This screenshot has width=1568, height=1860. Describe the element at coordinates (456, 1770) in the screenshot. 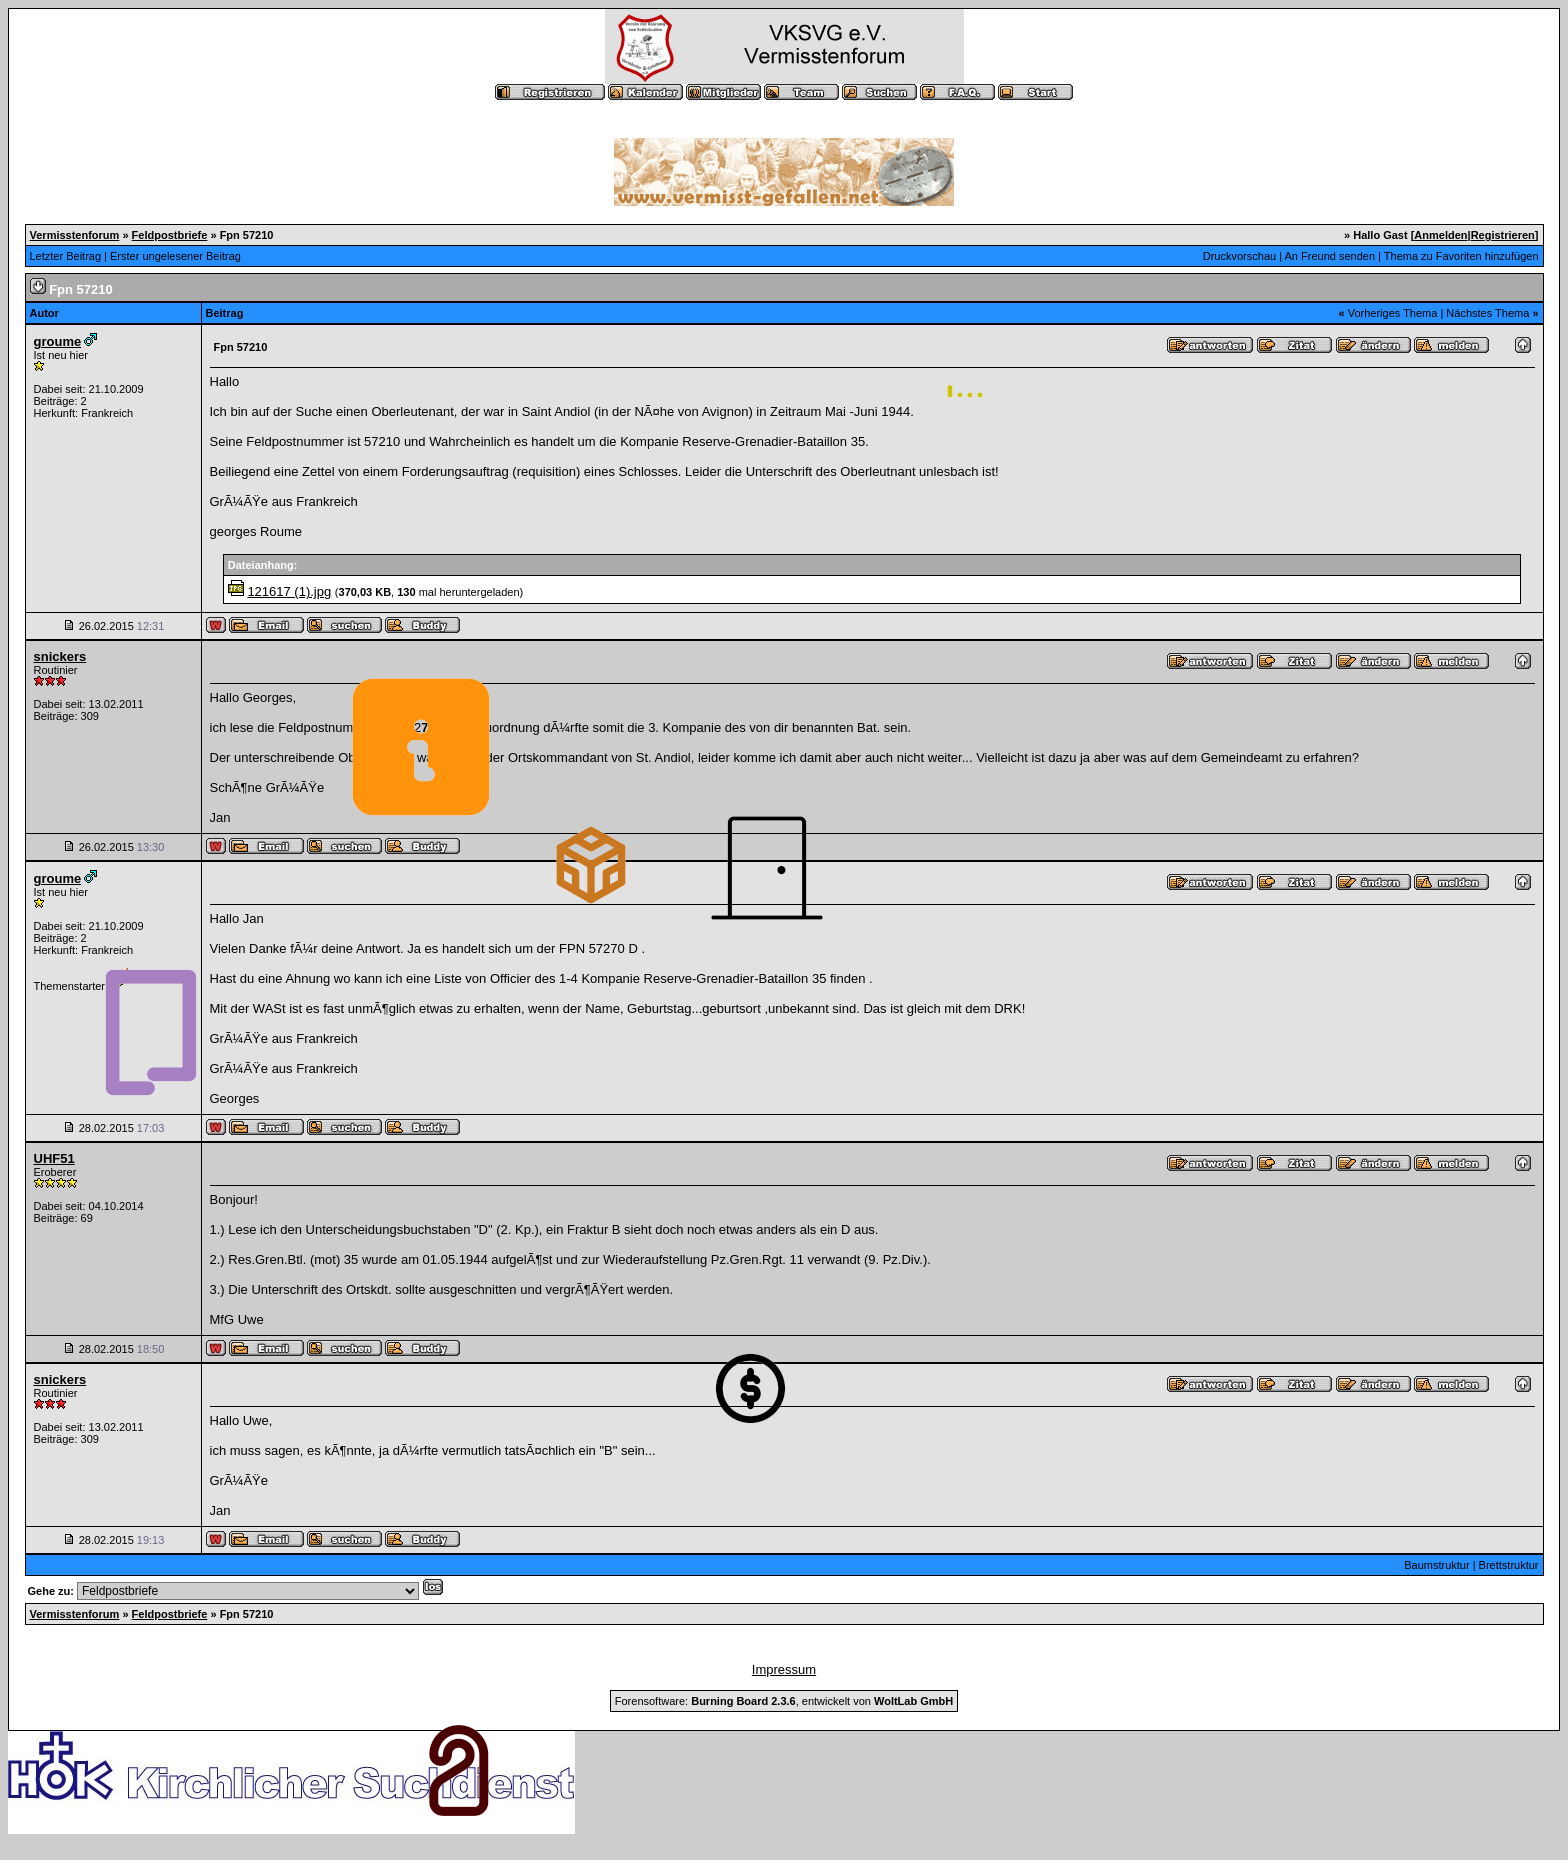

I see `access hotel or accommodation services` at that location.